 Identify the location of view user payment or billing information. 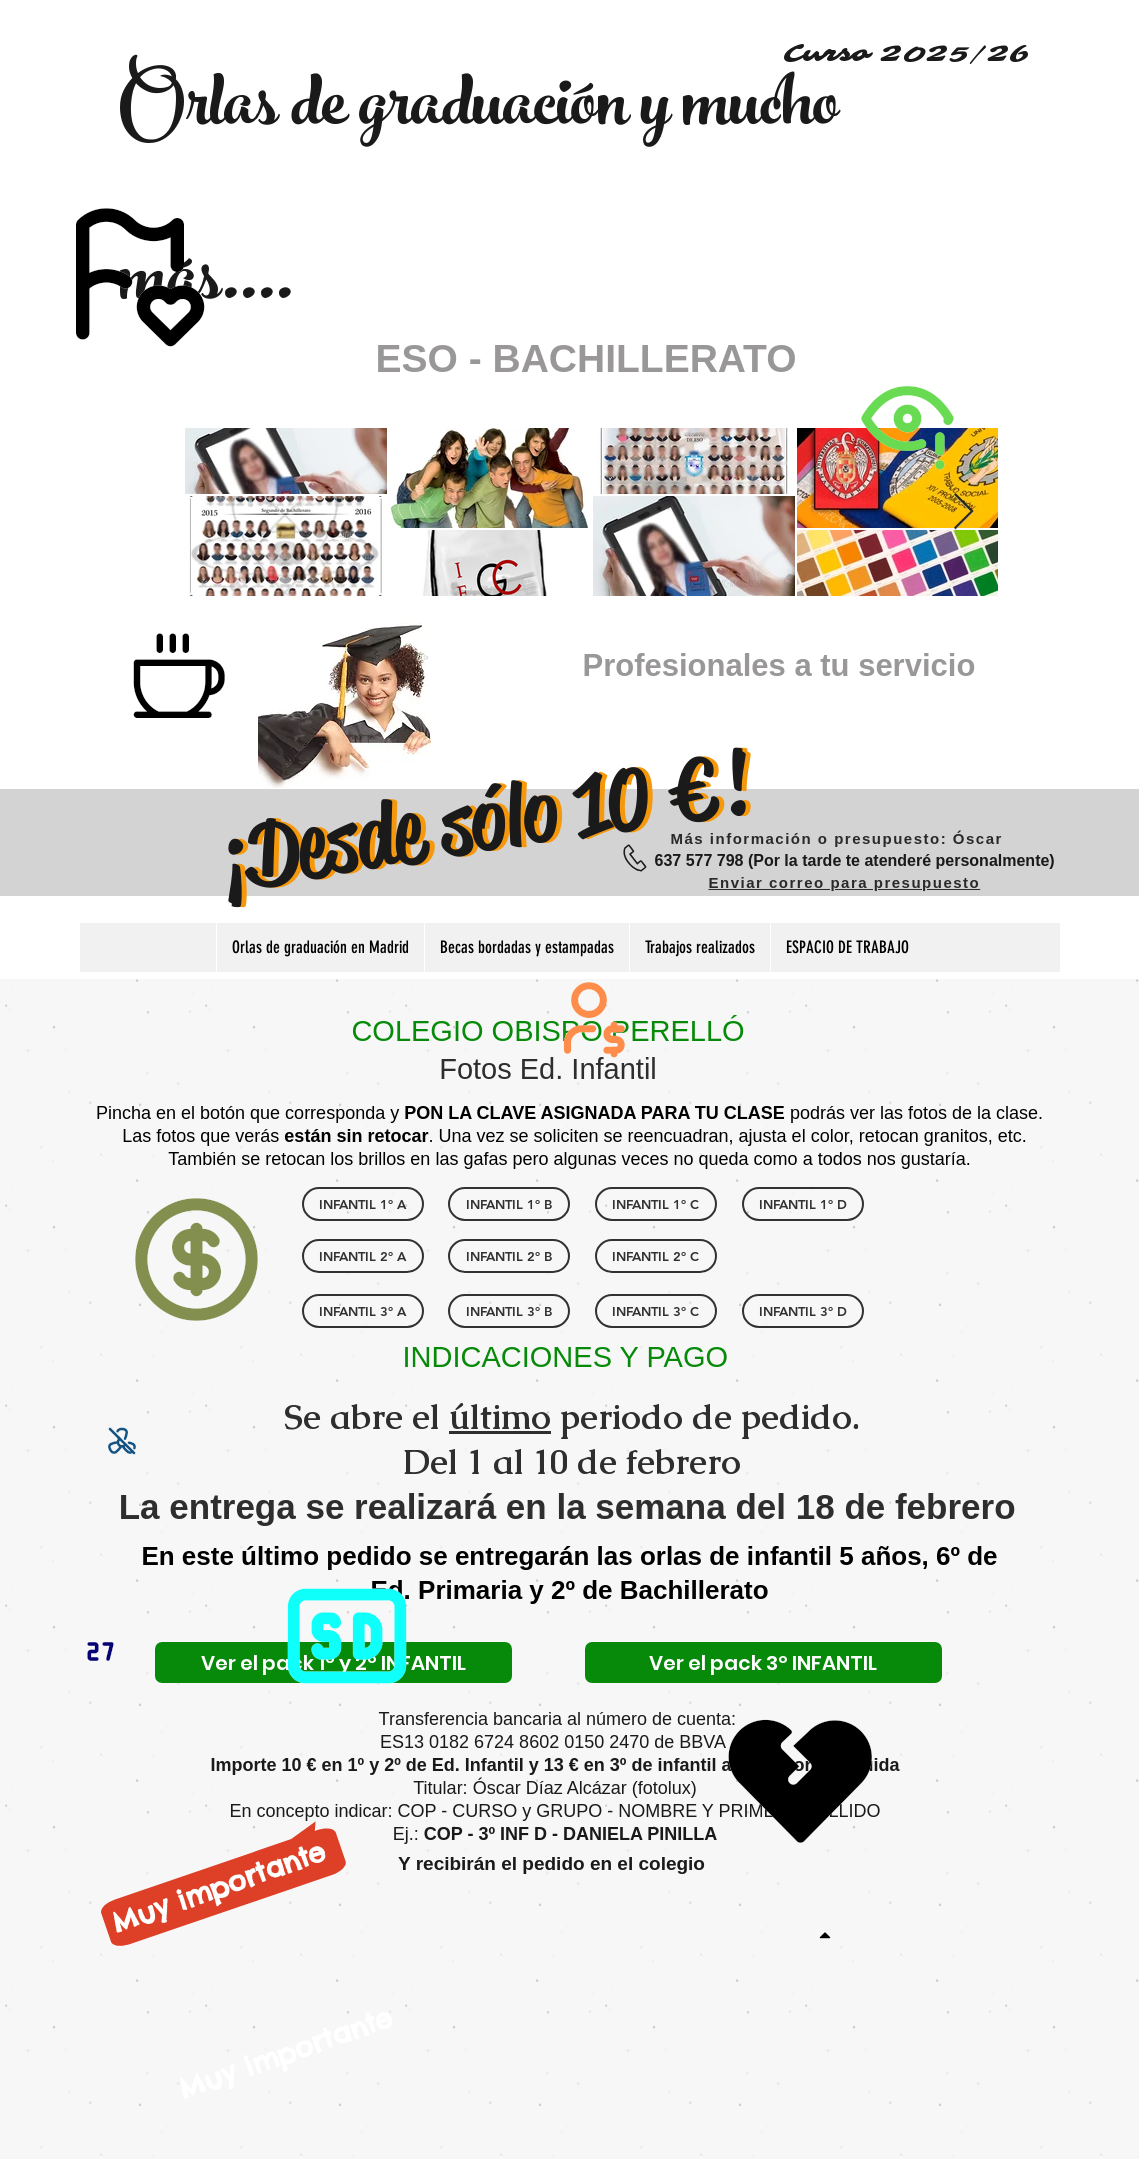
(589, 1018).